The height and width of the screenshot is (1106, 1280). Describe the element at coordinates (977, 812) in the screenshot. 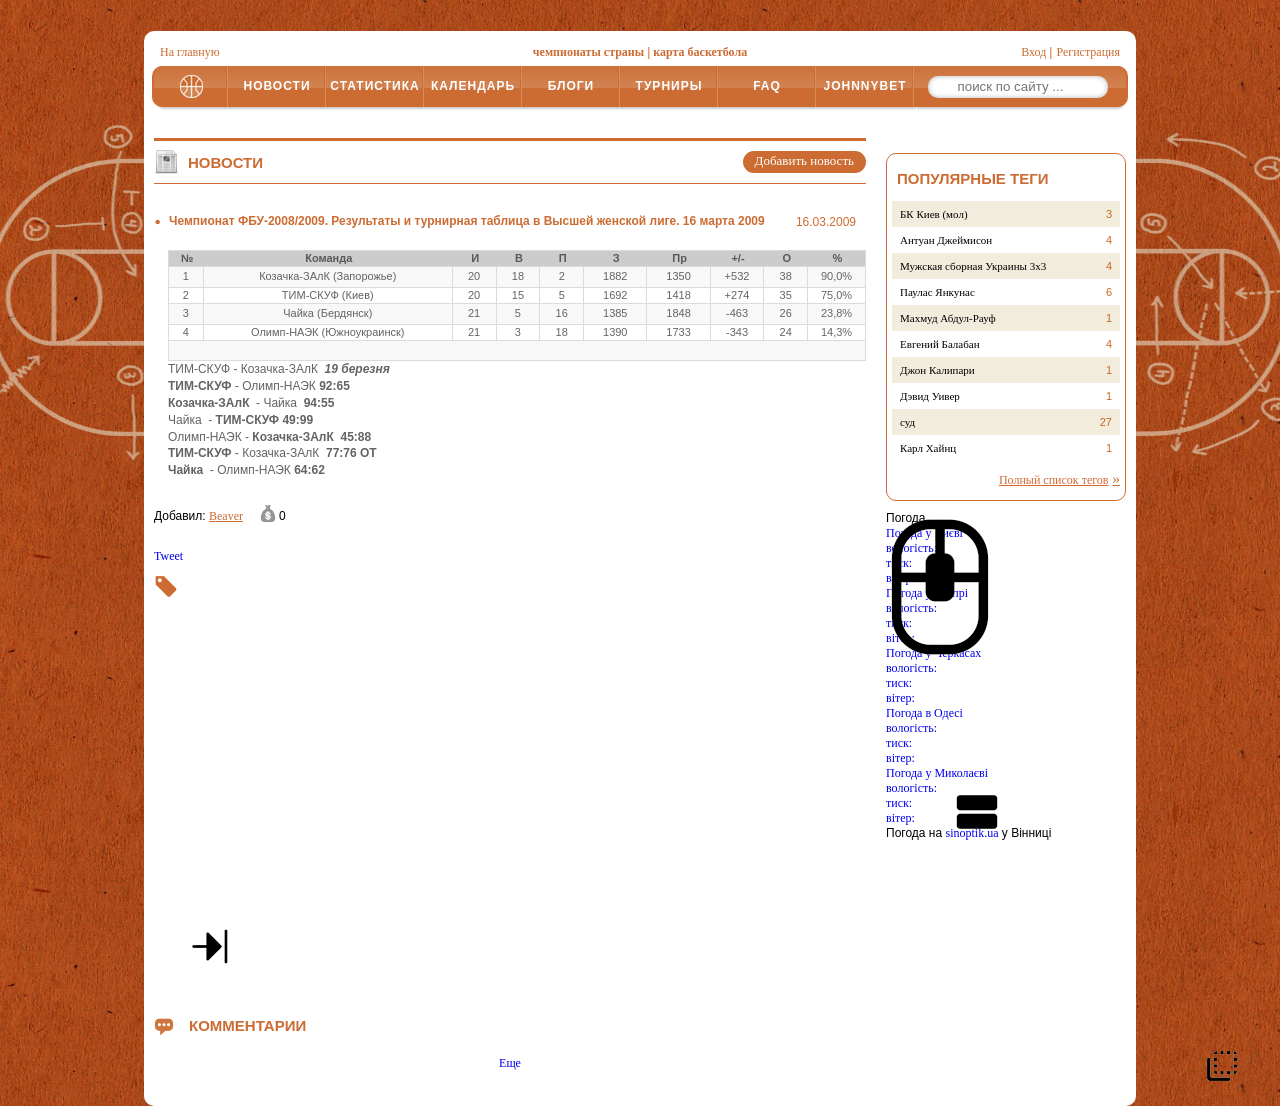

I see `switch to row layout view` at that location.